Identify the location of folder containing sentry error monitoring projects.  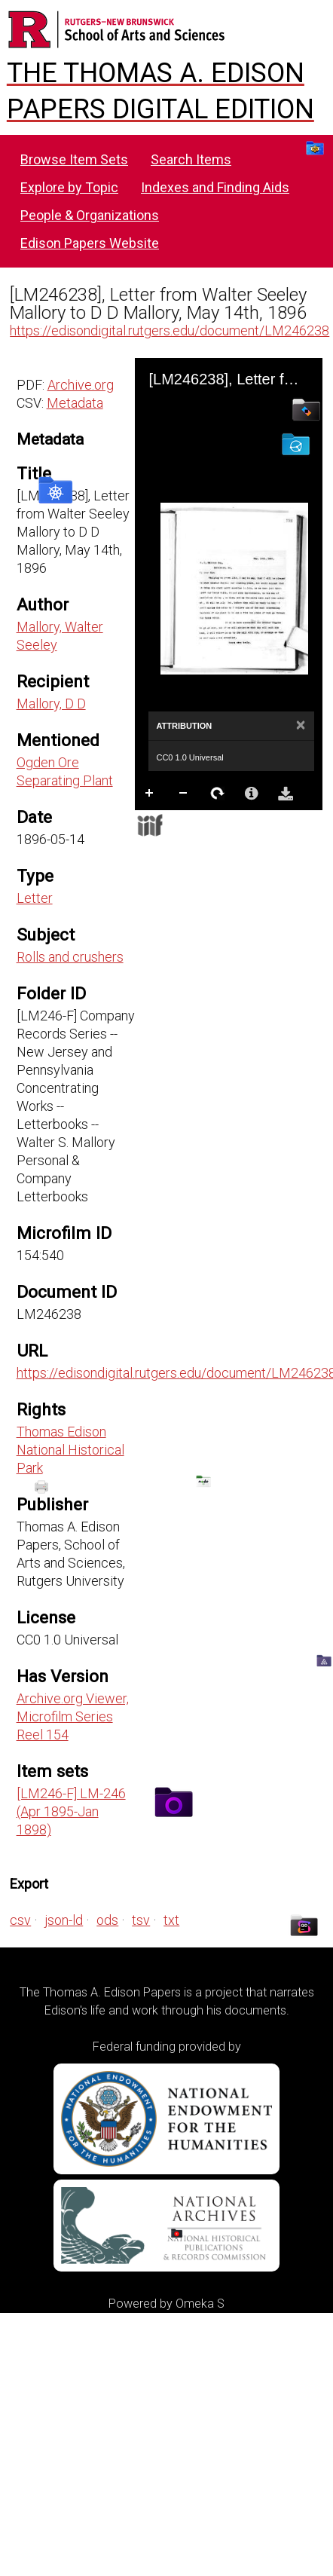
(324, 1661).